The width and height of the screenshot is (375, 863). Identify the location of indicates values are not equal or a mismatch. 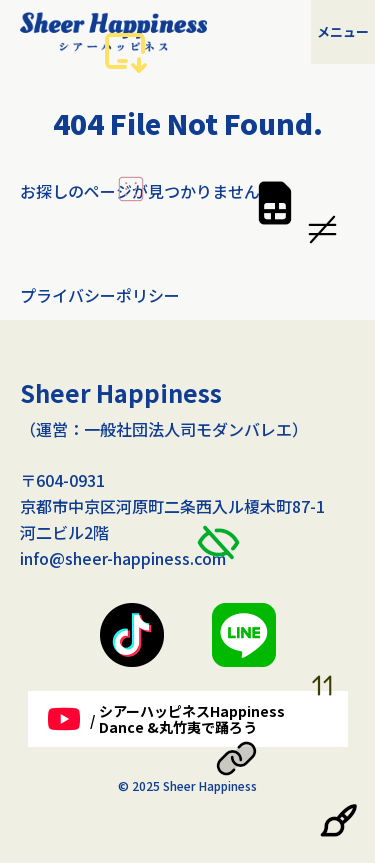
(322, 229).